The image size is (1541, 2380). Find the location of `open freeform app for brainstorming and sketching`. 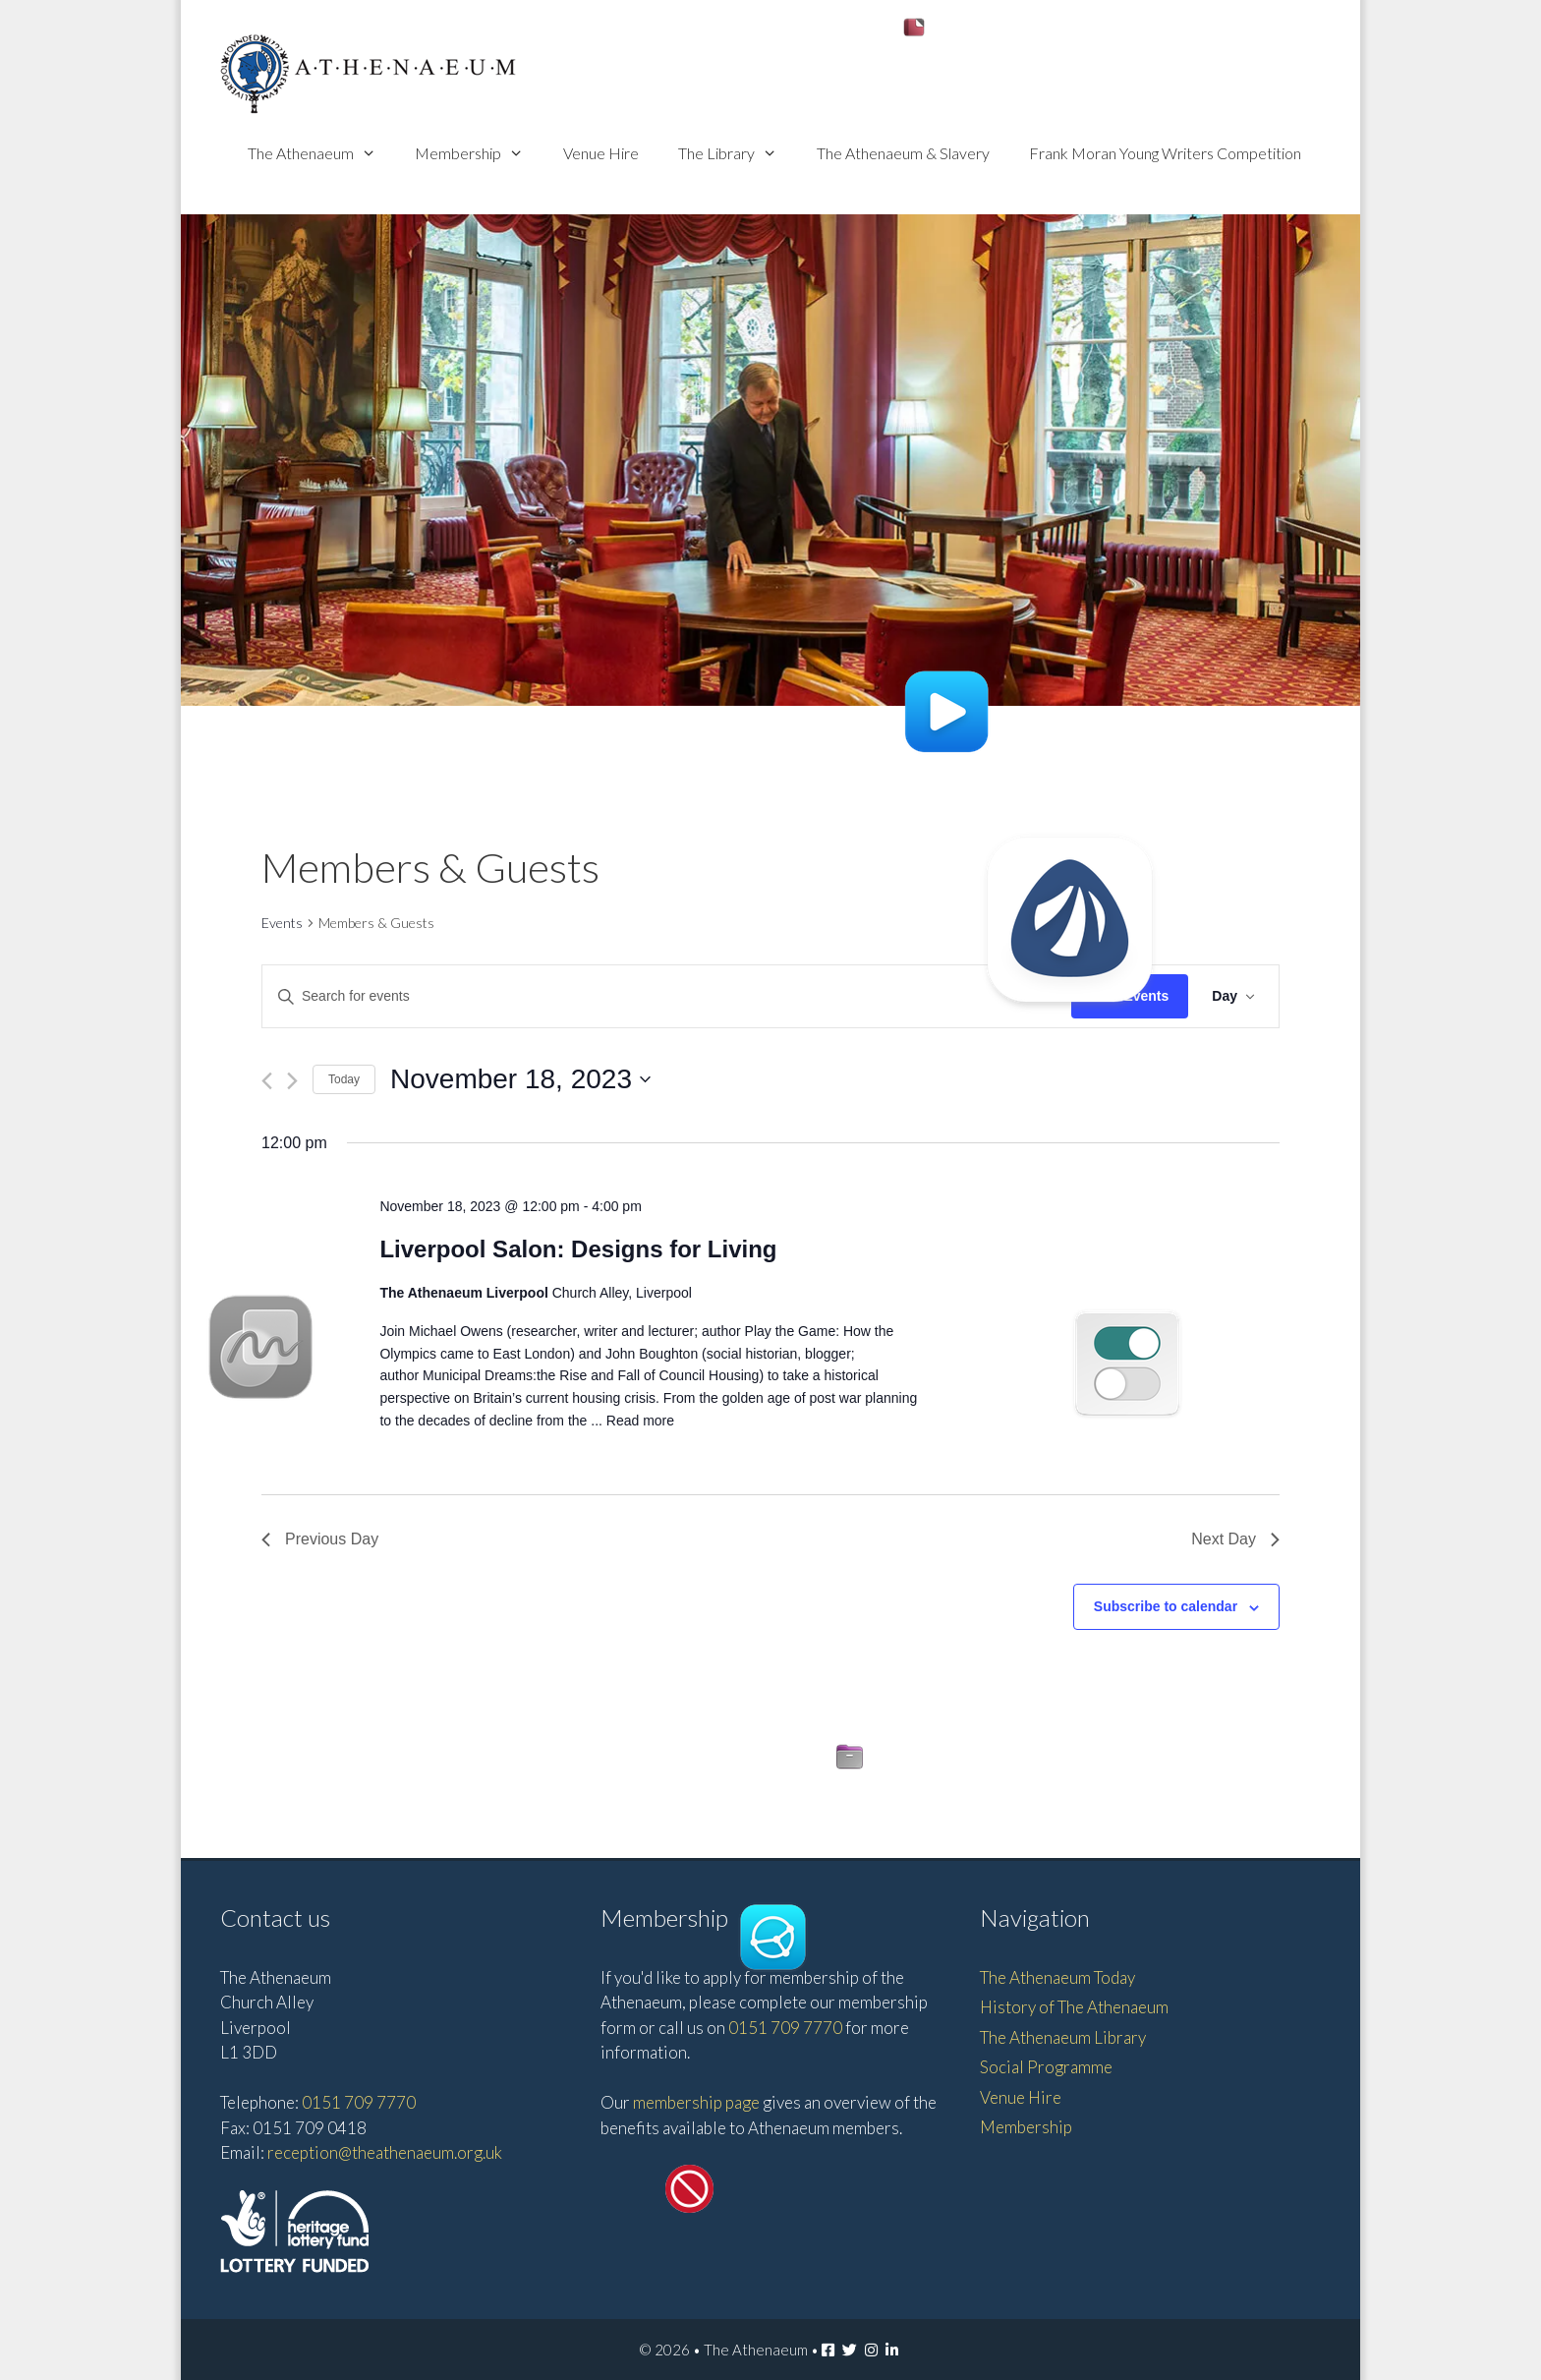

open freeform app for brainstorming and sketching is located at coordinates (260, 1347).